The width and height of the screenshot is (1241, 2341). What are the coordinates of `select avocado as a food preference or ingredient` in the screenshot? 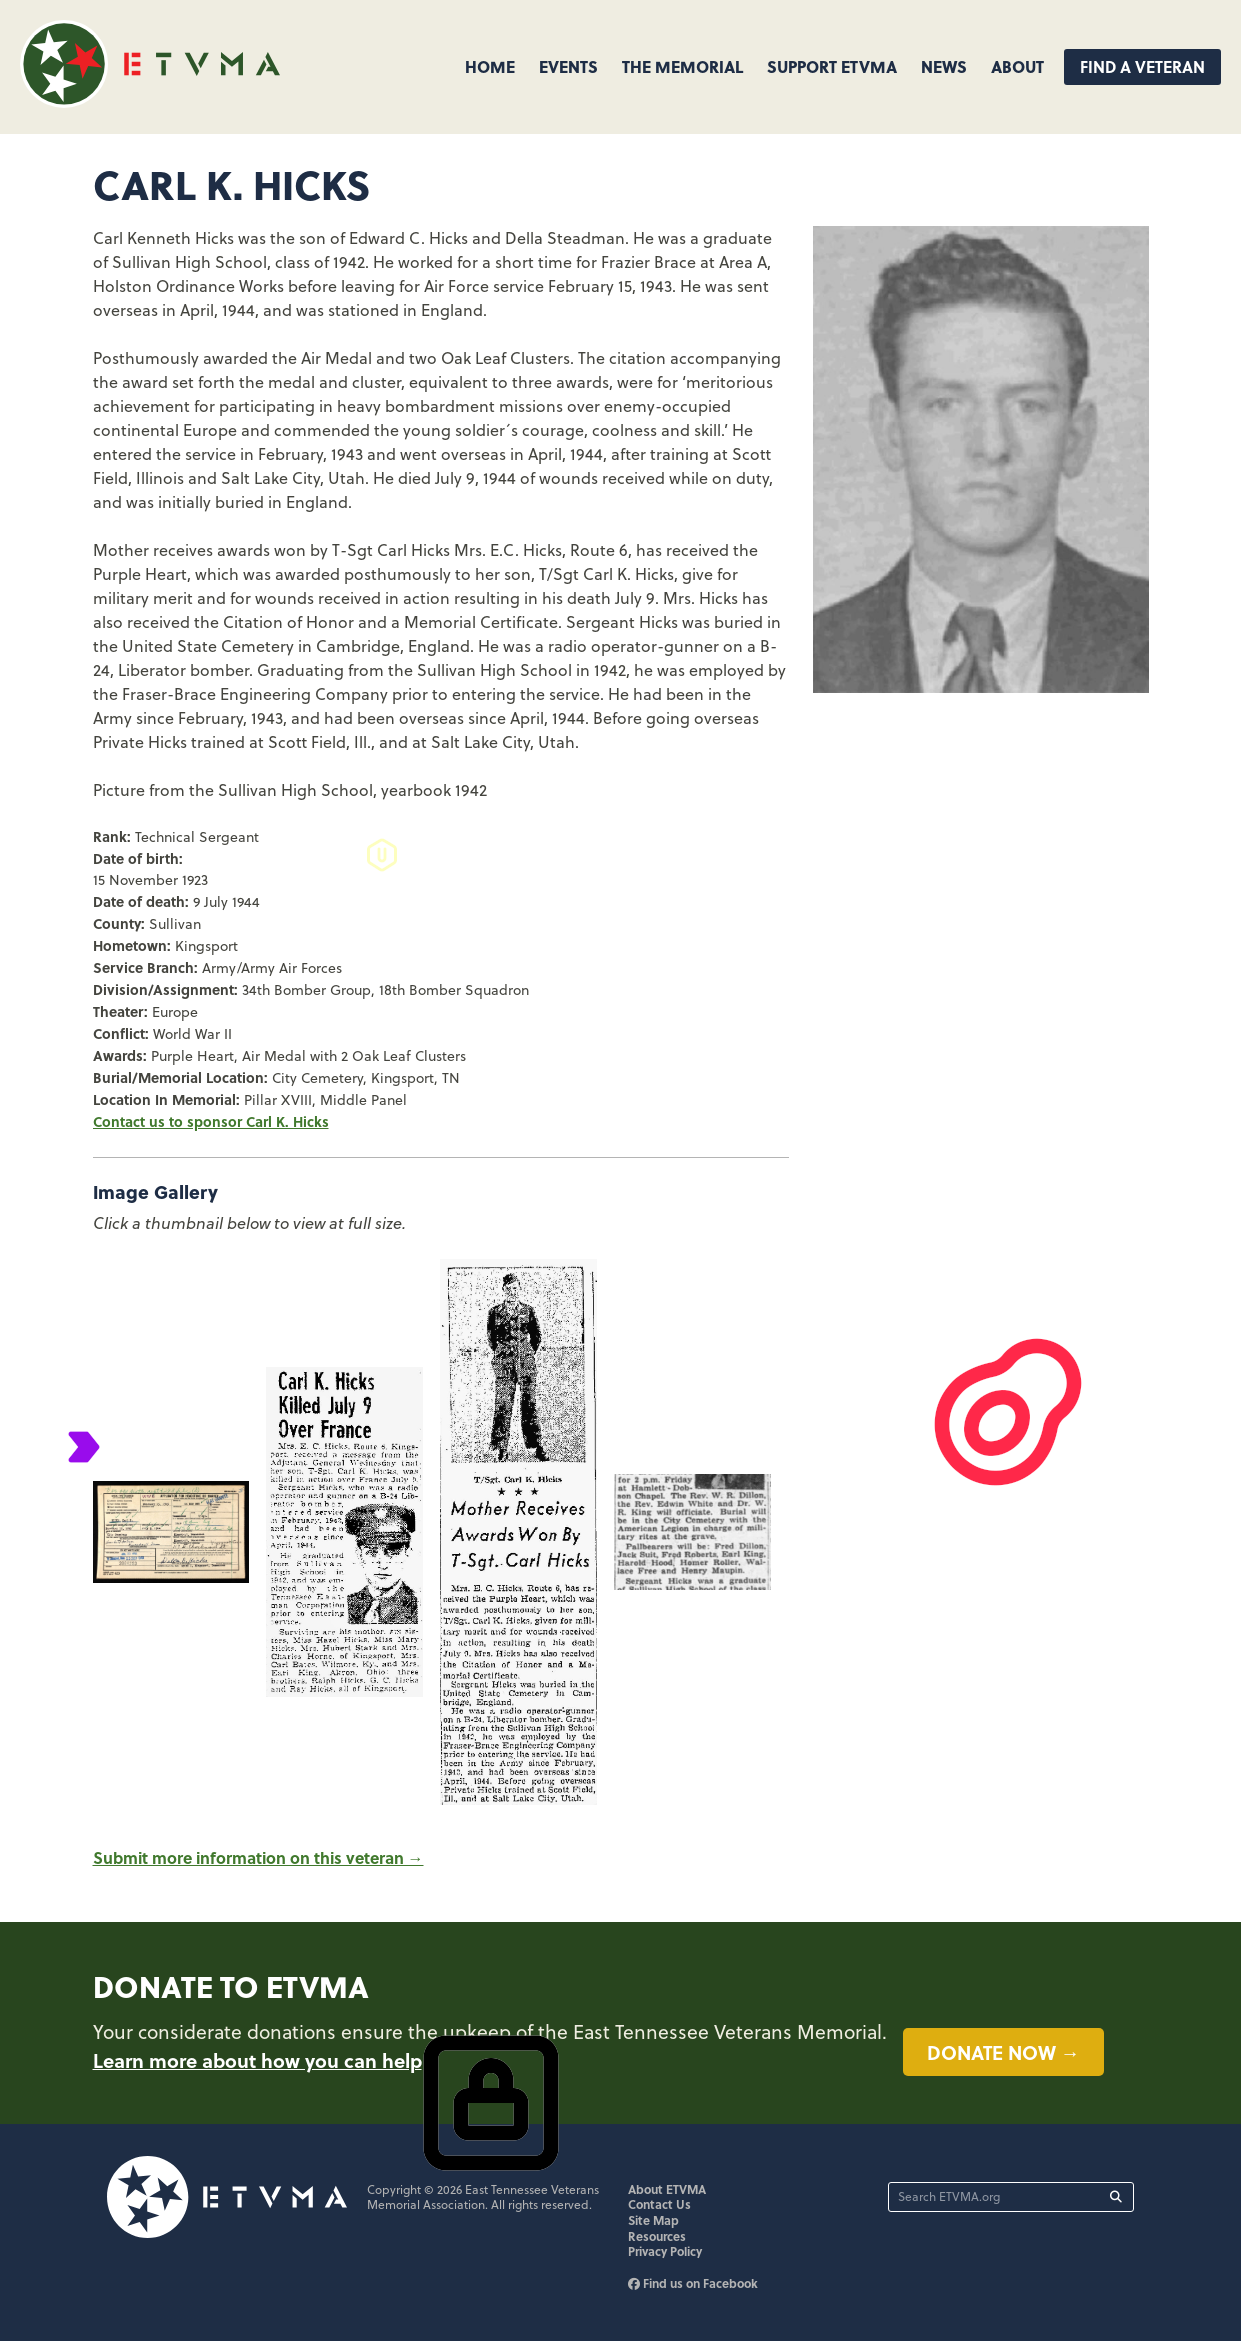 It's located at (1008, 1412).